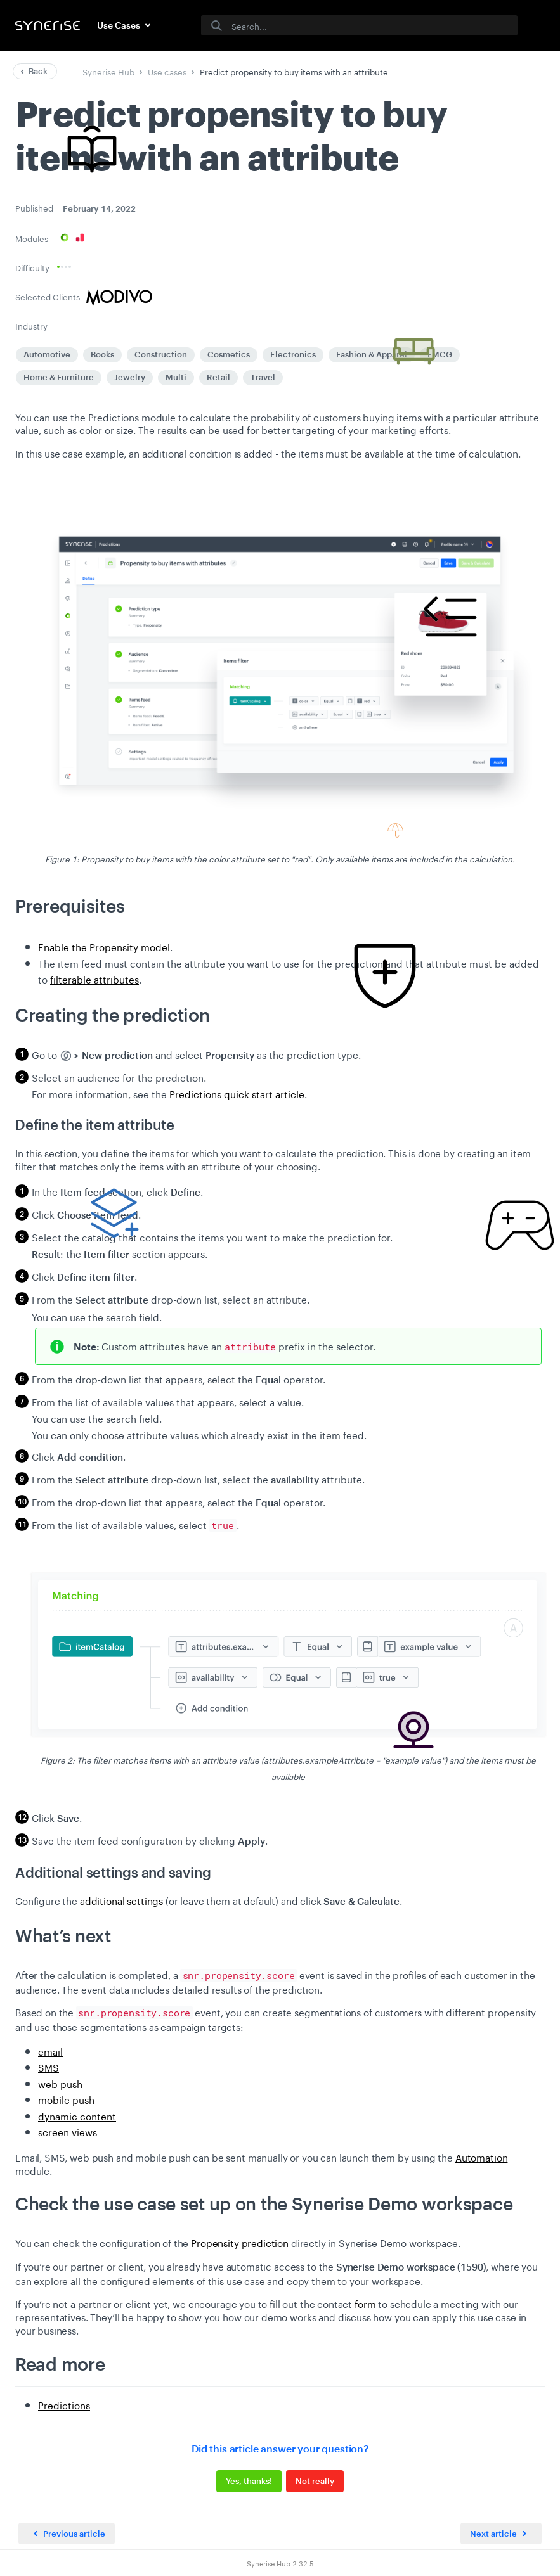 The height and width of the screenshot is (2576, 560). Describe the element at coordinates (519, 1225) in the screenshot. I see `access gaming features or games library` at that location.